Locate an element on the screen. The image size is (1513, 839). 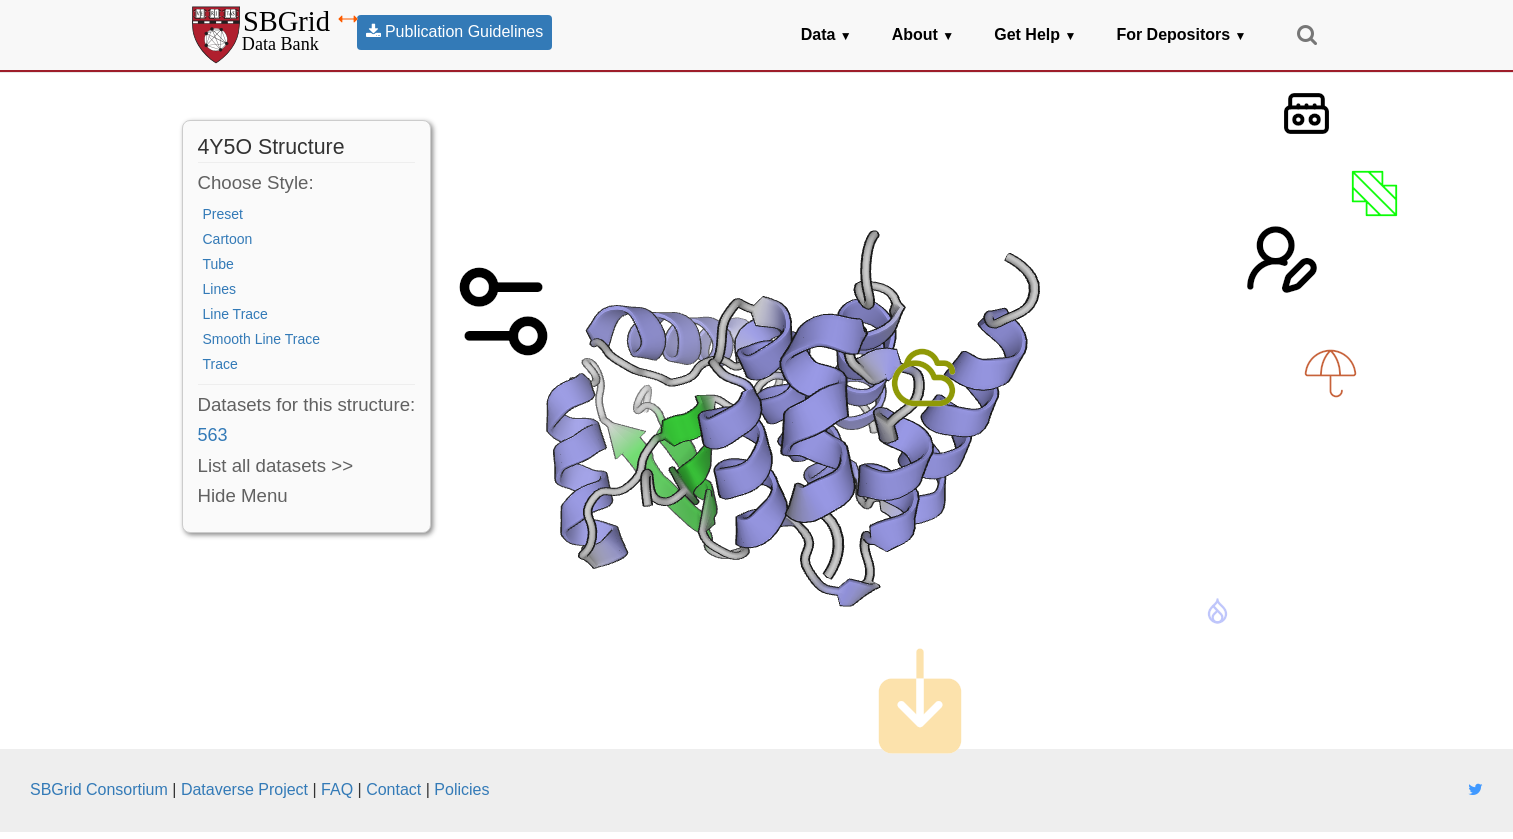
drupal content management system logo is located at coordinates (1217, 611).